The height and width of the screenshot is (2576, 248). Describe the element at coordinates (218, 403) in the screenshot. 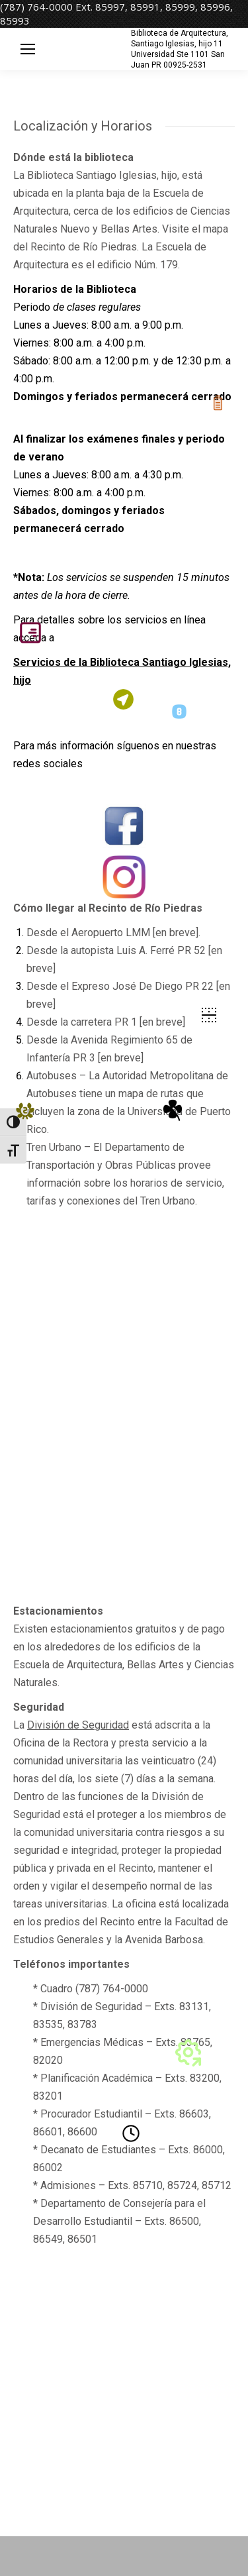

I see `indicates high battery level` at that location.